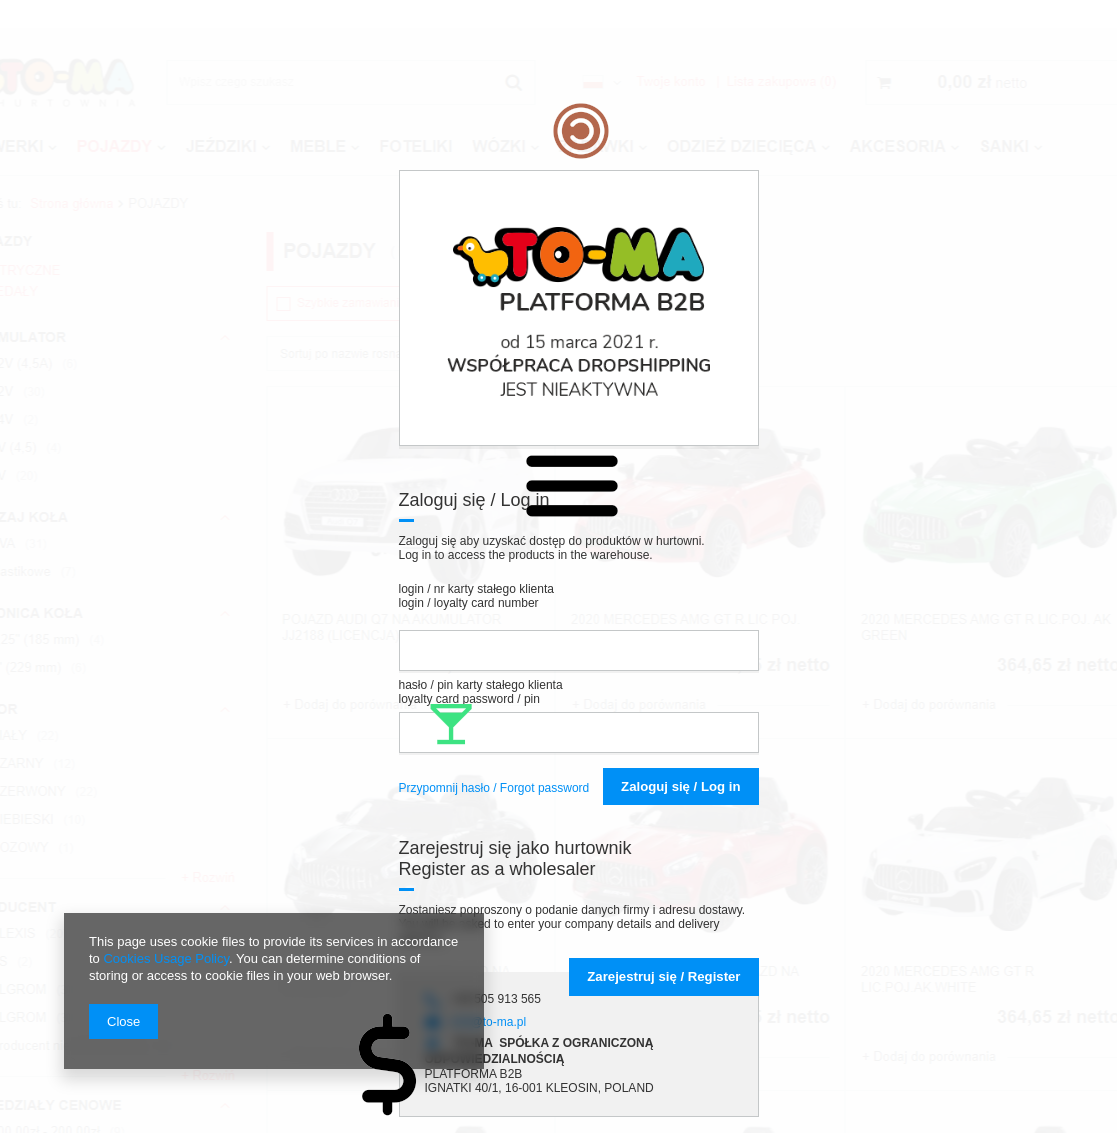 This screenshot has width=1117, height=1133. I want to click on open the navigation menu, so click(572, 486).